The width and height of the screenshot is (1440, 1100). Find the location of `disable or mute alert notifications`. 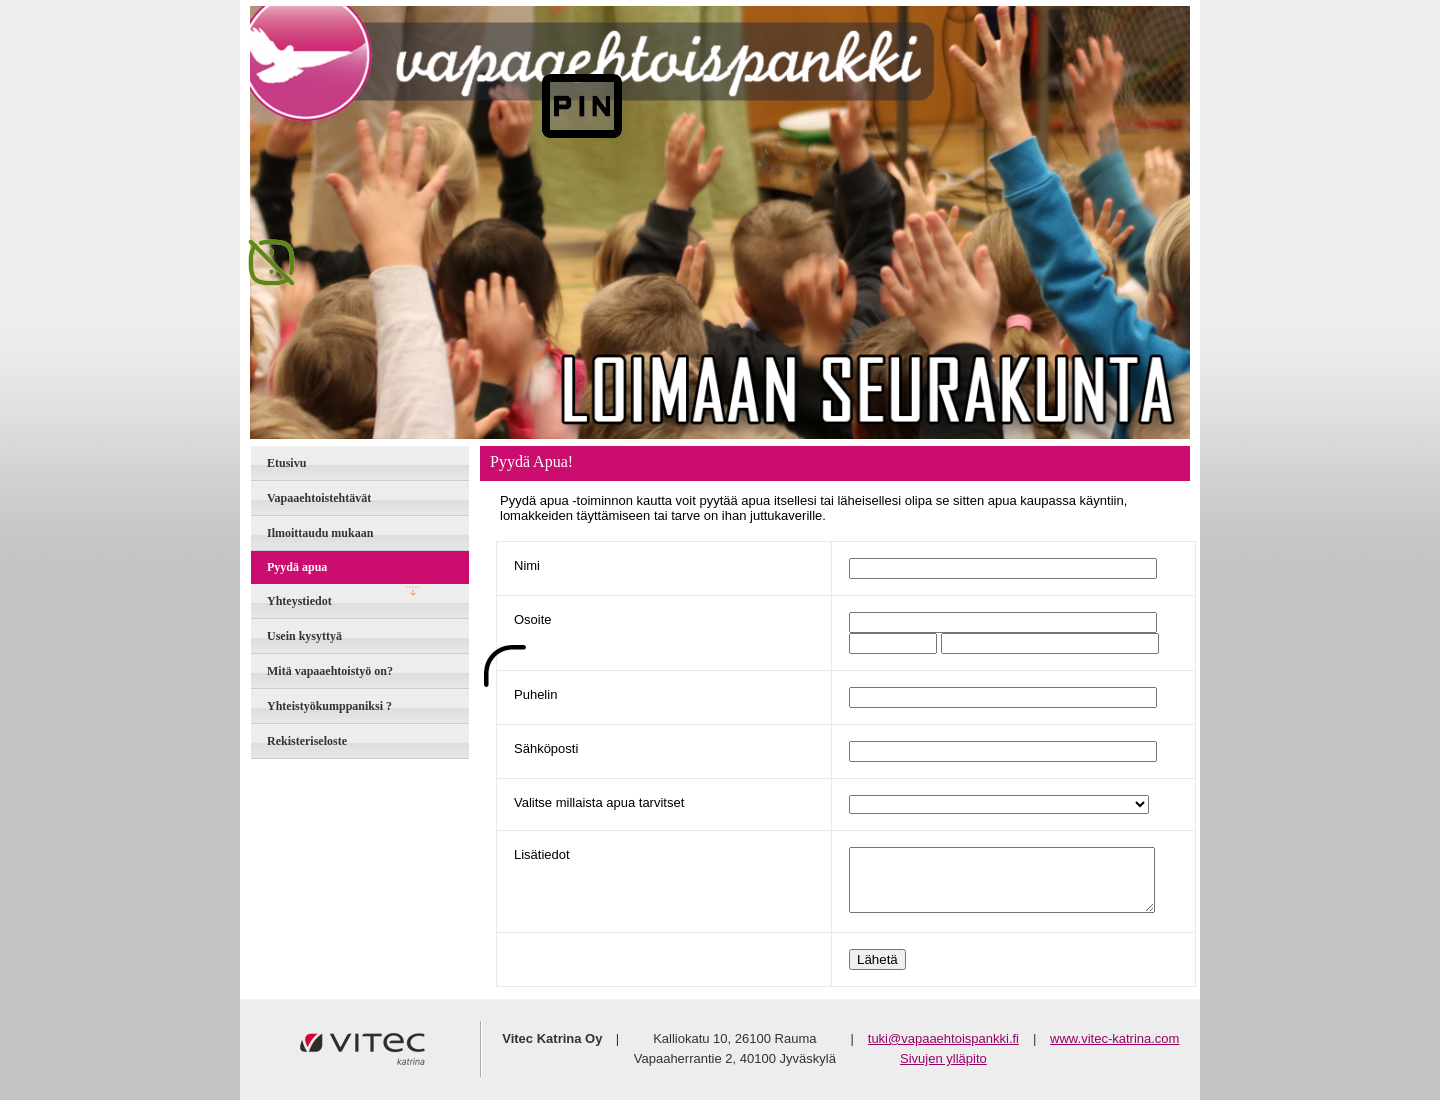

disable or mute alert notifications is located at coordinates (271, 262).